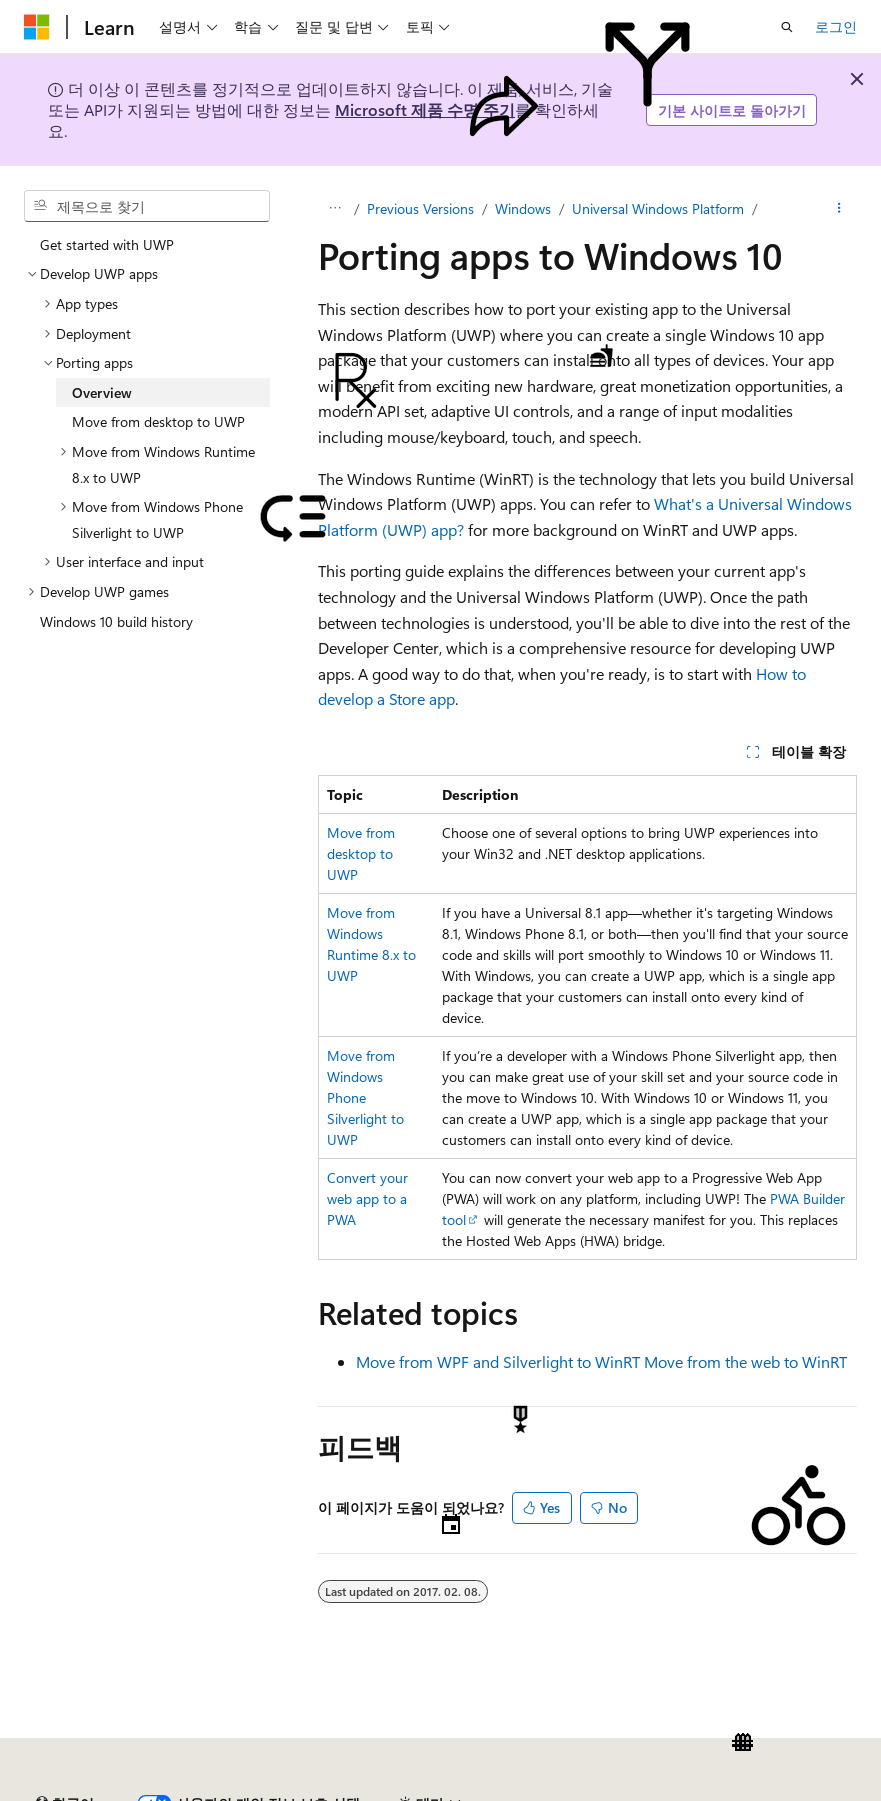  Describe the element at coordinates (647, 64) in the screenshot. I see `split into two paths or options` at that location.